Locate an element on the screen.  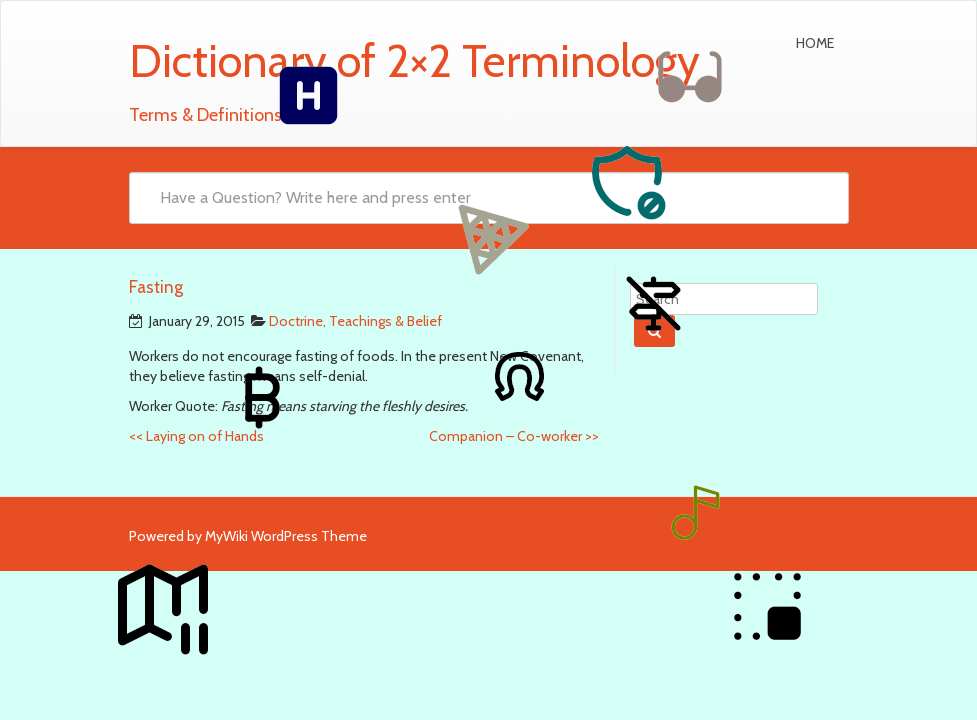
cancel or disable security protection is located at coordinates (627, 181).